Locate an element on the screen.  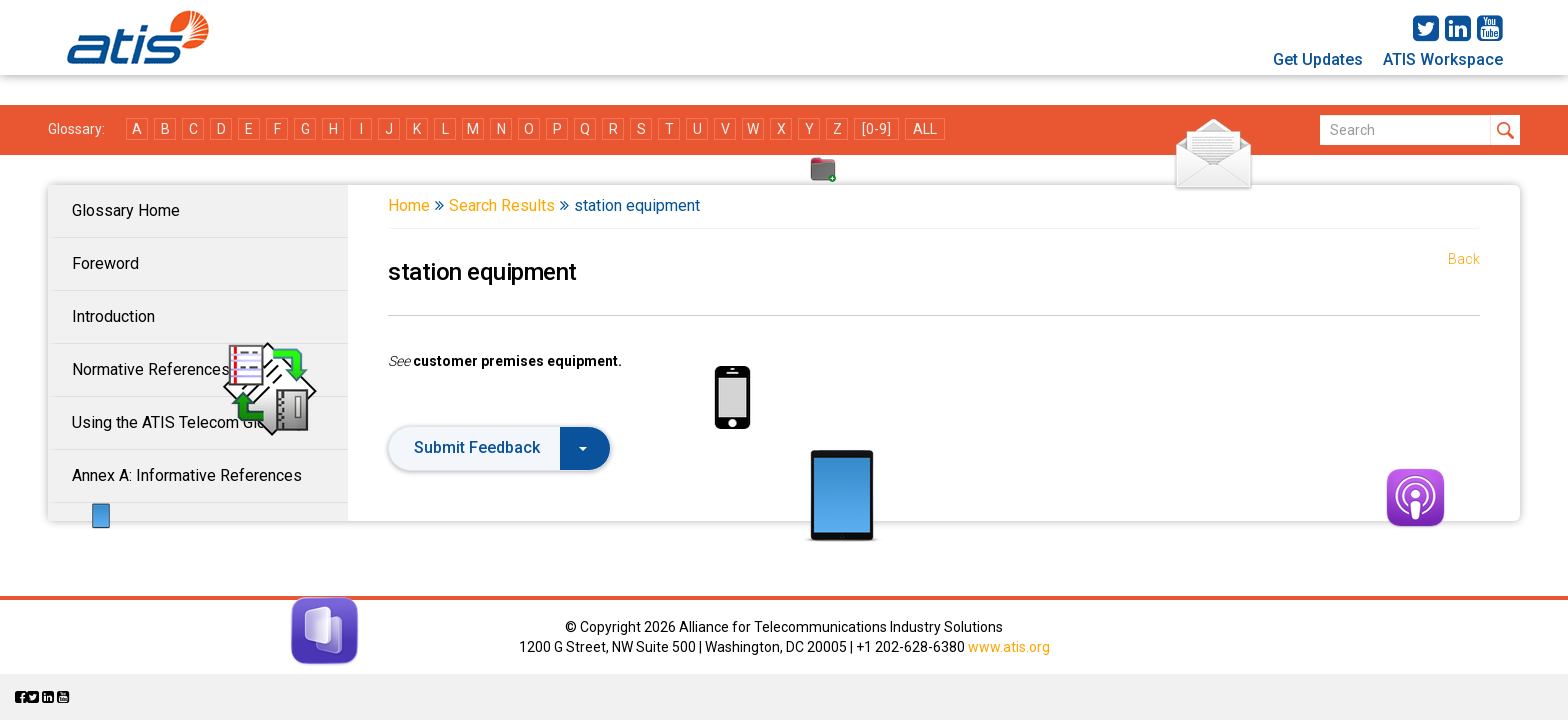
convert between chinese text formats is located at coordinates (269, 388).